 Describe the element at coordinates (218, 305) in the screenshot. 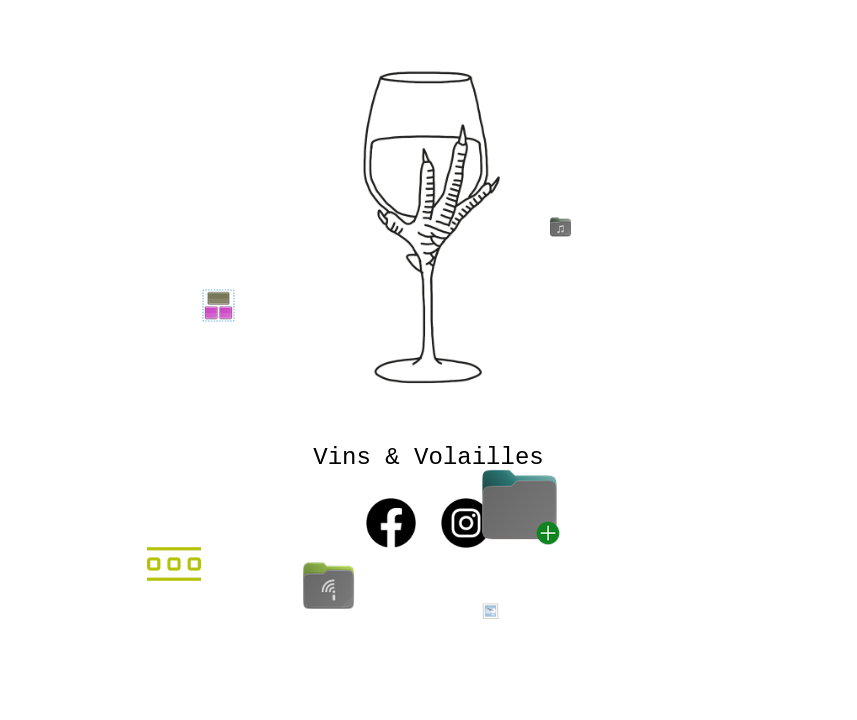

I see `select all items in the current view` at that location.